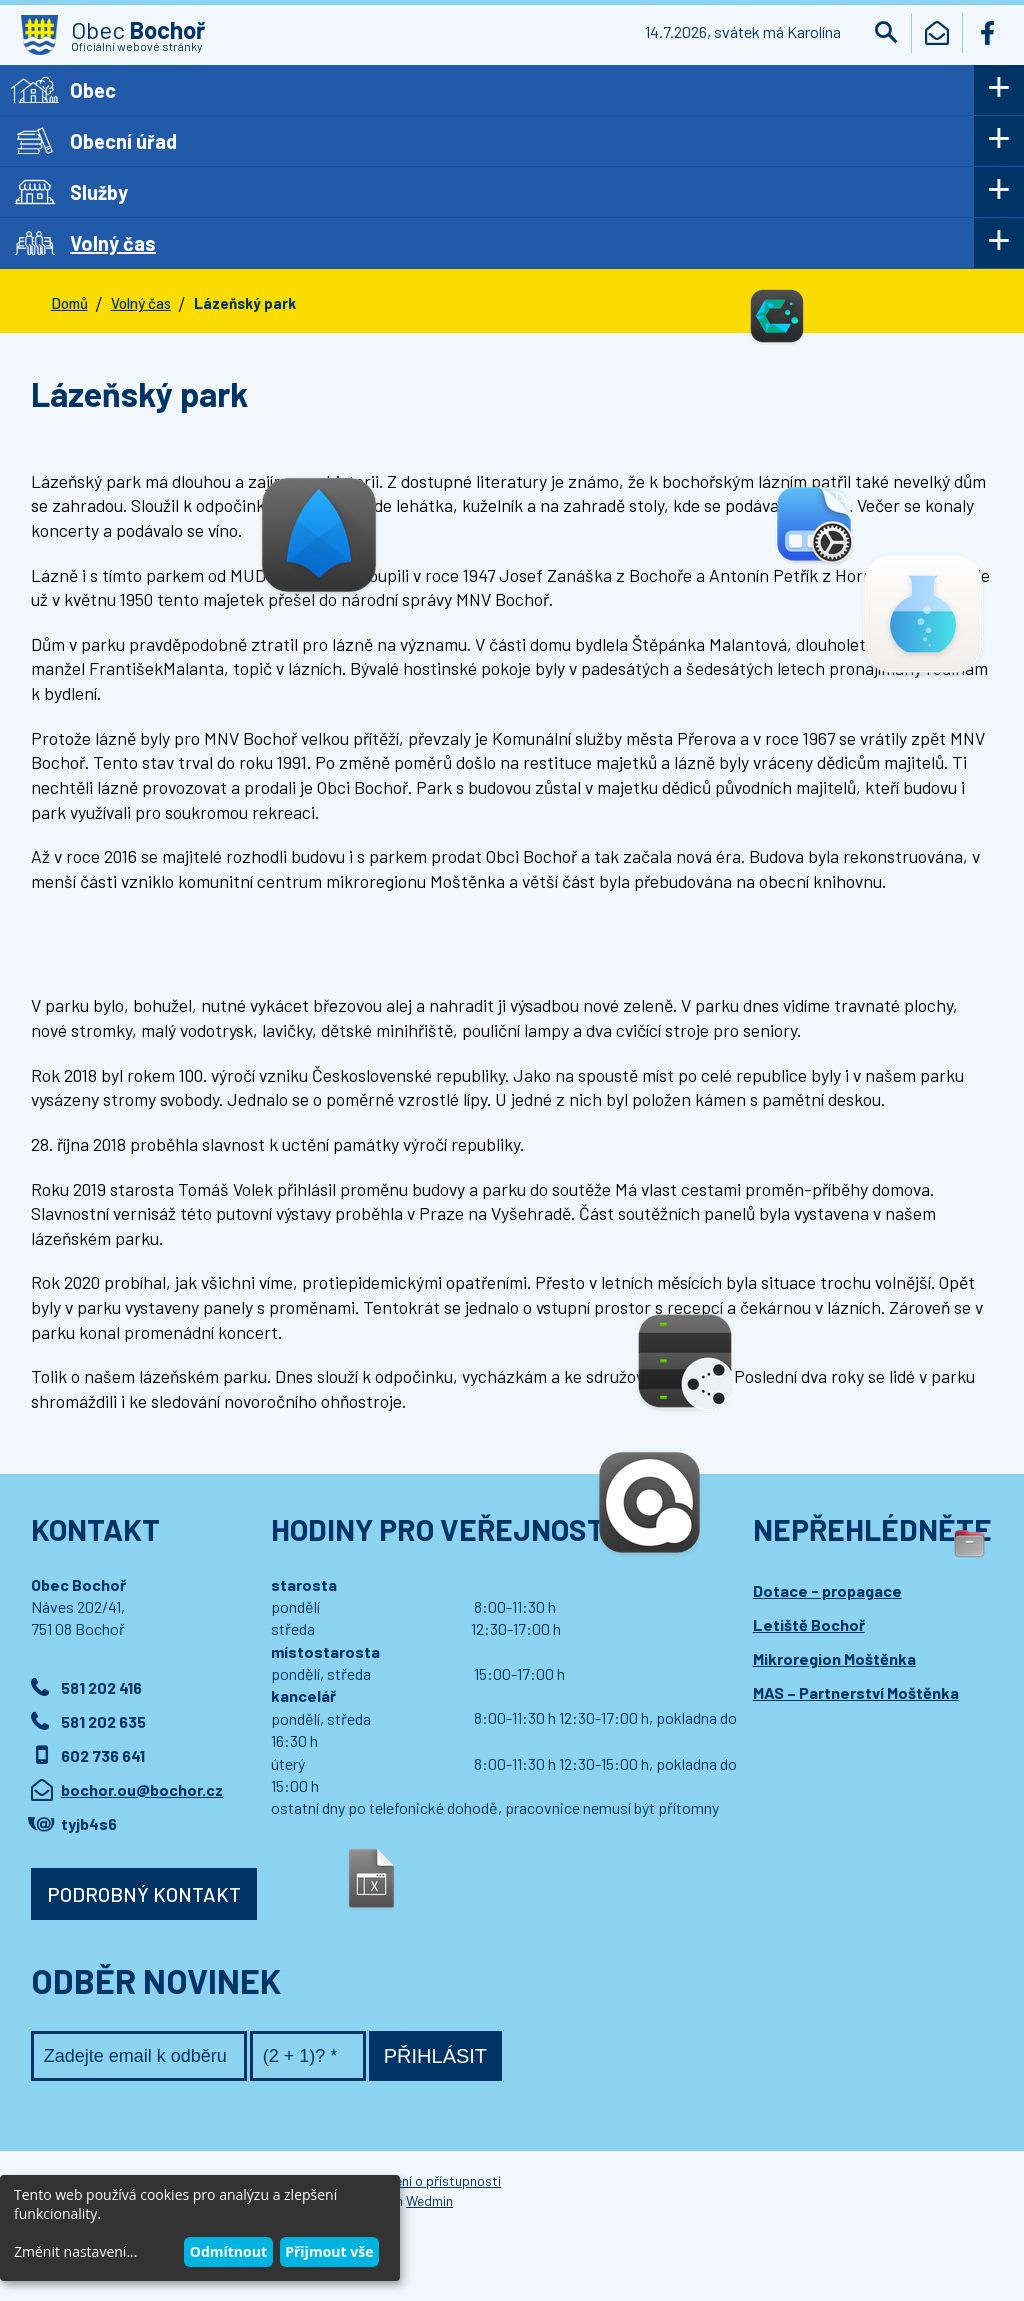  I want to click on open the file manager application, so click(969, 1543).